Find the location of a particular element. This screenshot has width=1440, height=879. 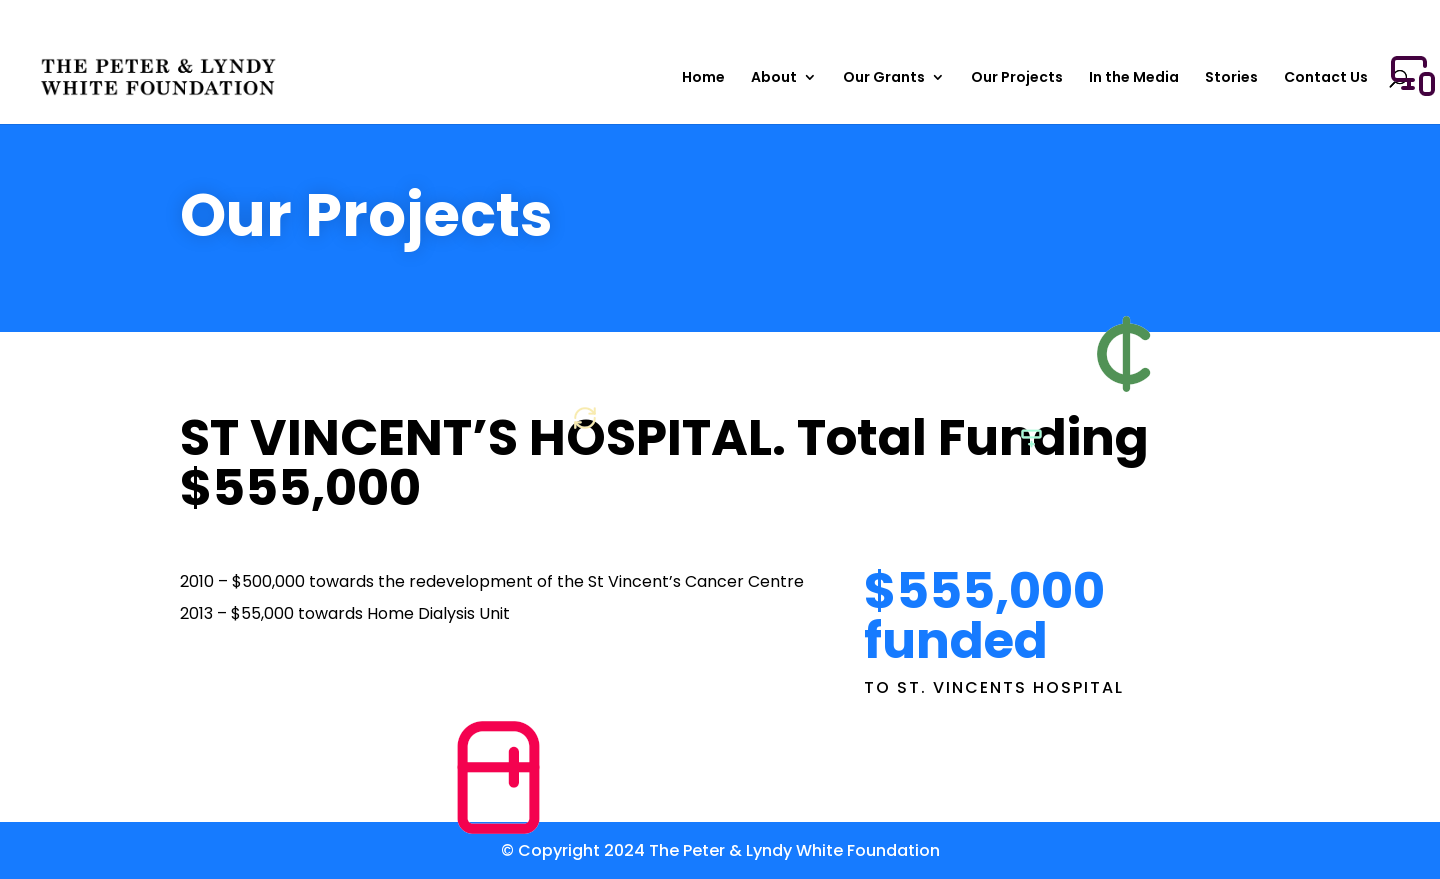

access kitchen appliance controls is located at coordinates (498, 777).